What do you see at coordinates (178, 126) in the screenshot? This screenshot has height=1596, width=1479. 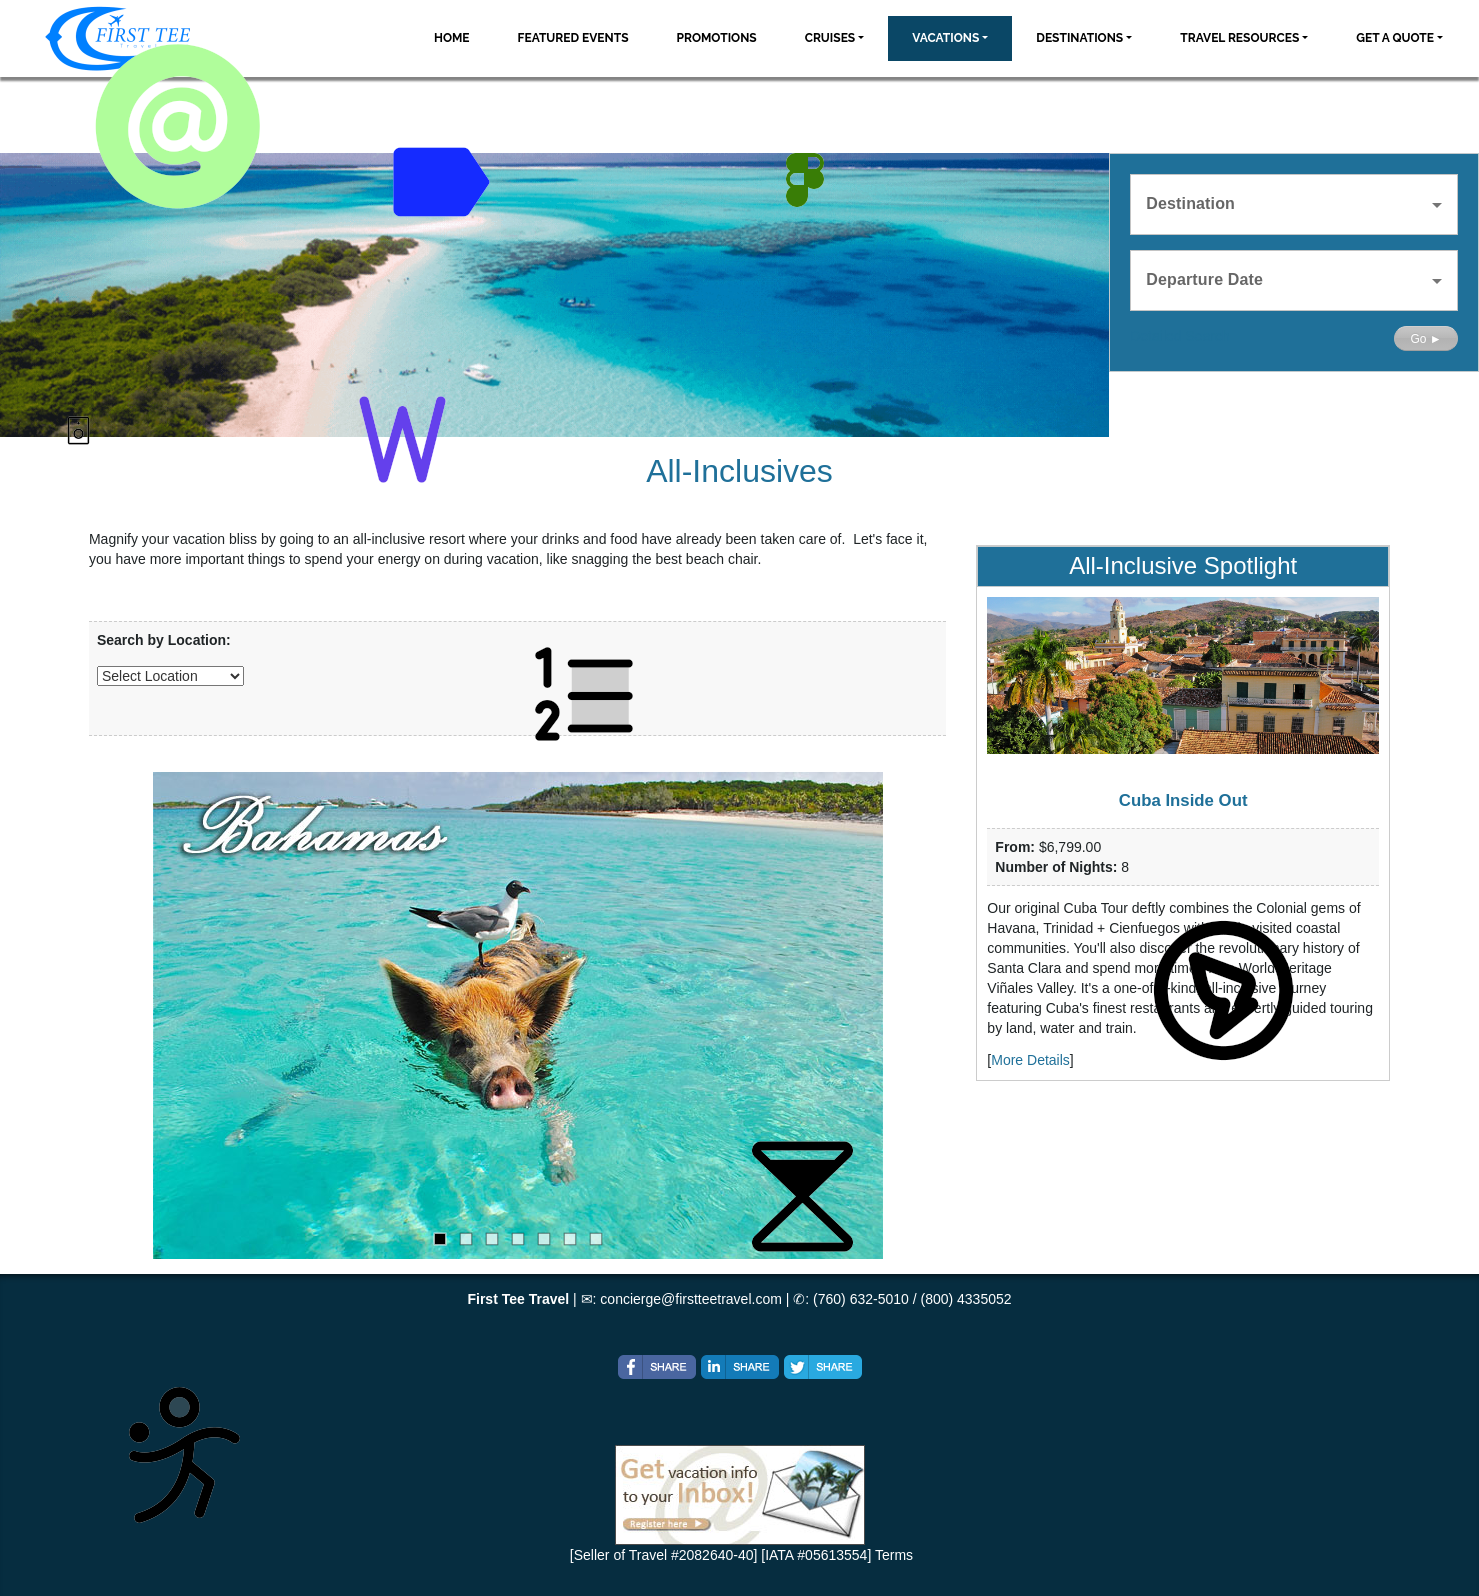 I see `access email or contact options` at bounding box center [178, 126].